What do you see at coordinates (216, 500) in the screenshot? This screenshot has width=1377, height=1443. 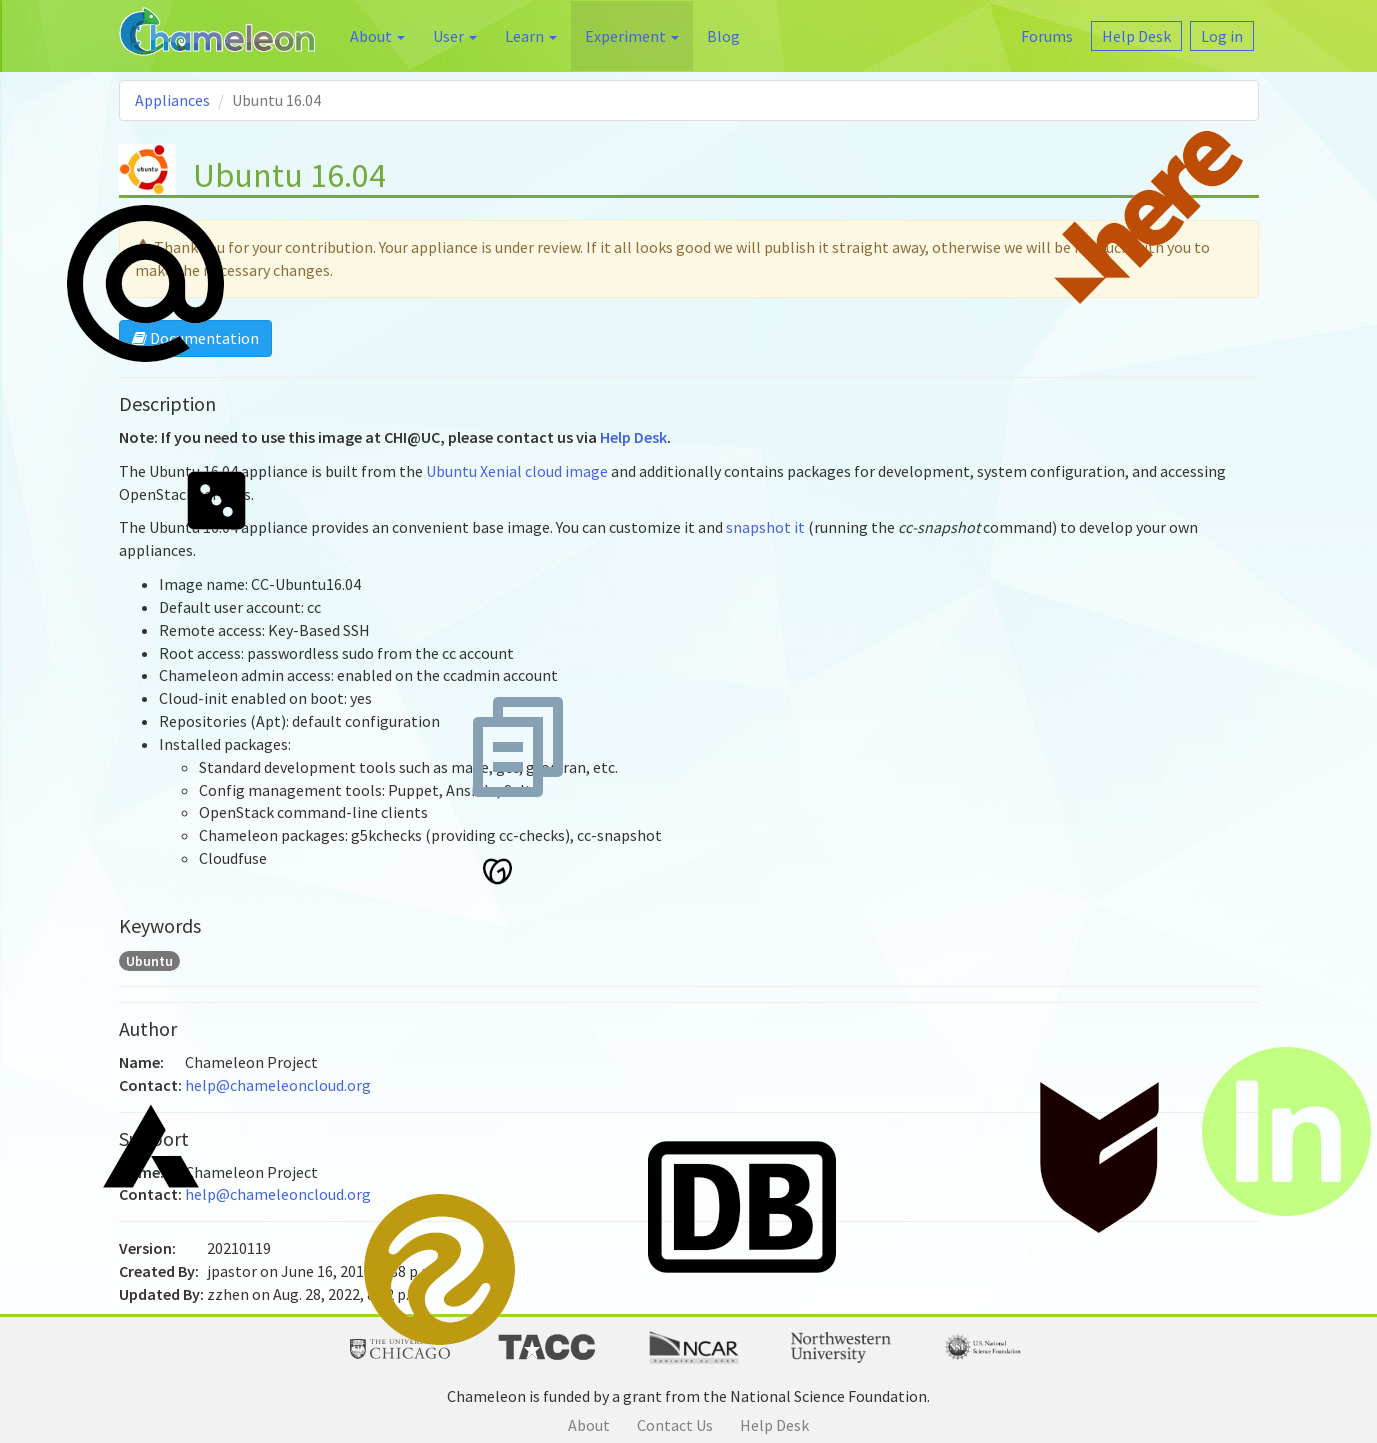 I see `roll dice or generate random result` at bounding box center [216, 500].